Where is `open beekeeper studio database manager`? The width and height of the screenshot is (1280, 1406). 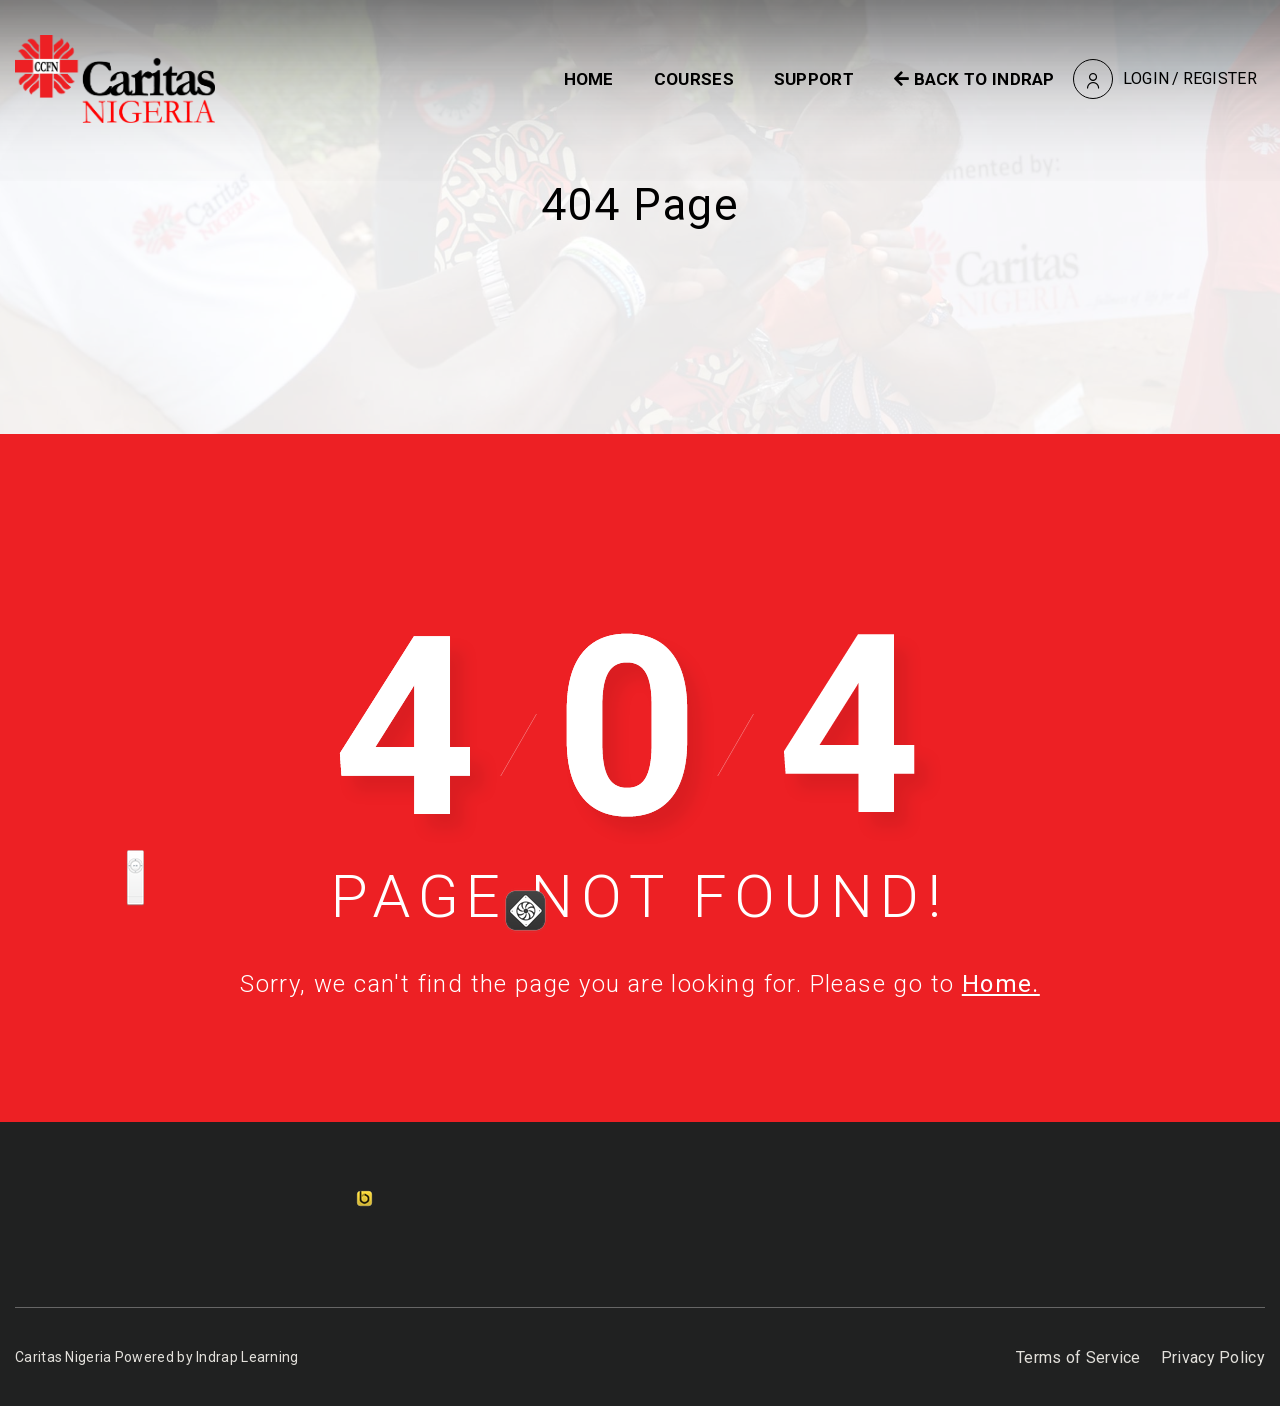 open beekeeper studio database manager is located at coordinates (364, 1198).